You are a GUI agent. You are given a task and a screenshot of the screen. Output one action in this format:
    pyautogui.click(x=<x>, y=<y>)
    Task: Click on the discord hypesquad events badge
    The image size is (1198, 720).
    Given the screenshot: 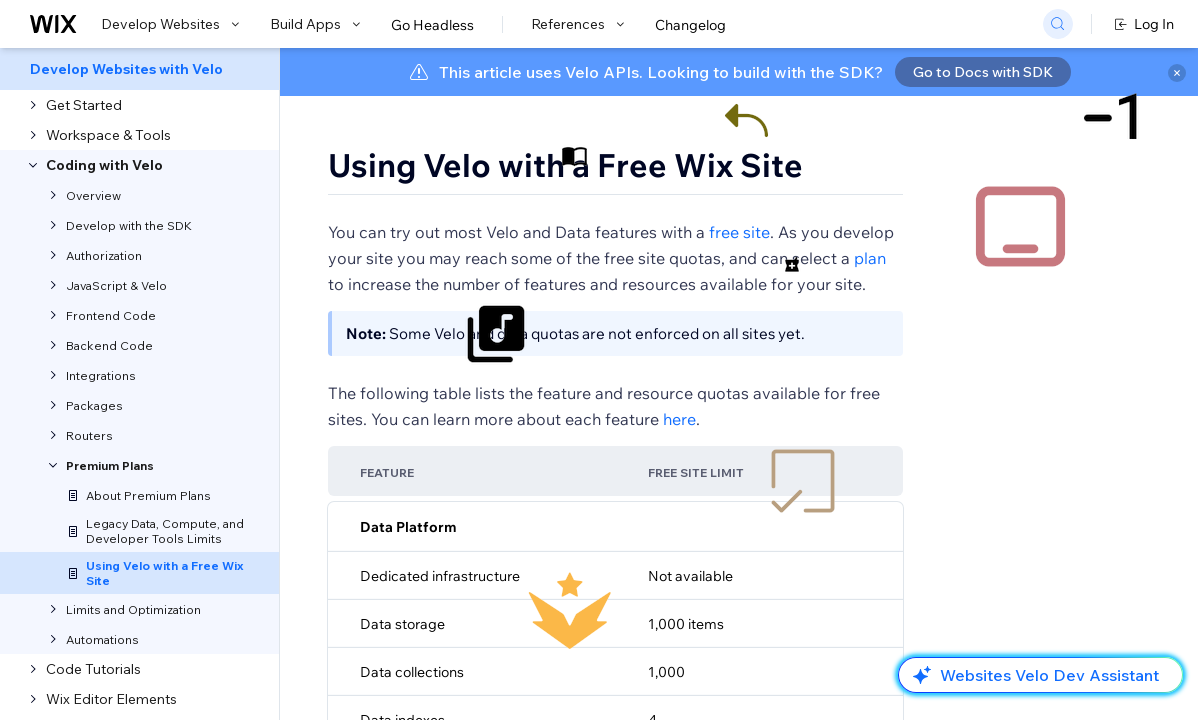 What is the action you would take?
    pyautogui.click(x=570, y=611)
    